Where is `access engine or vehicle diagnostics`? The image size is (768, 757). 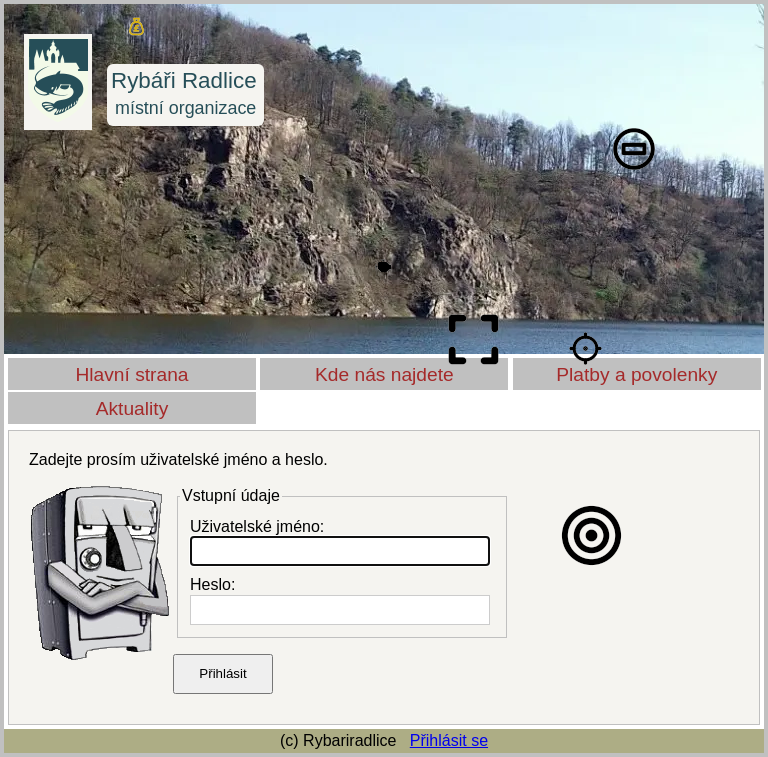
access engine or vehicle diagnostics is located at coordinates (383, 266).